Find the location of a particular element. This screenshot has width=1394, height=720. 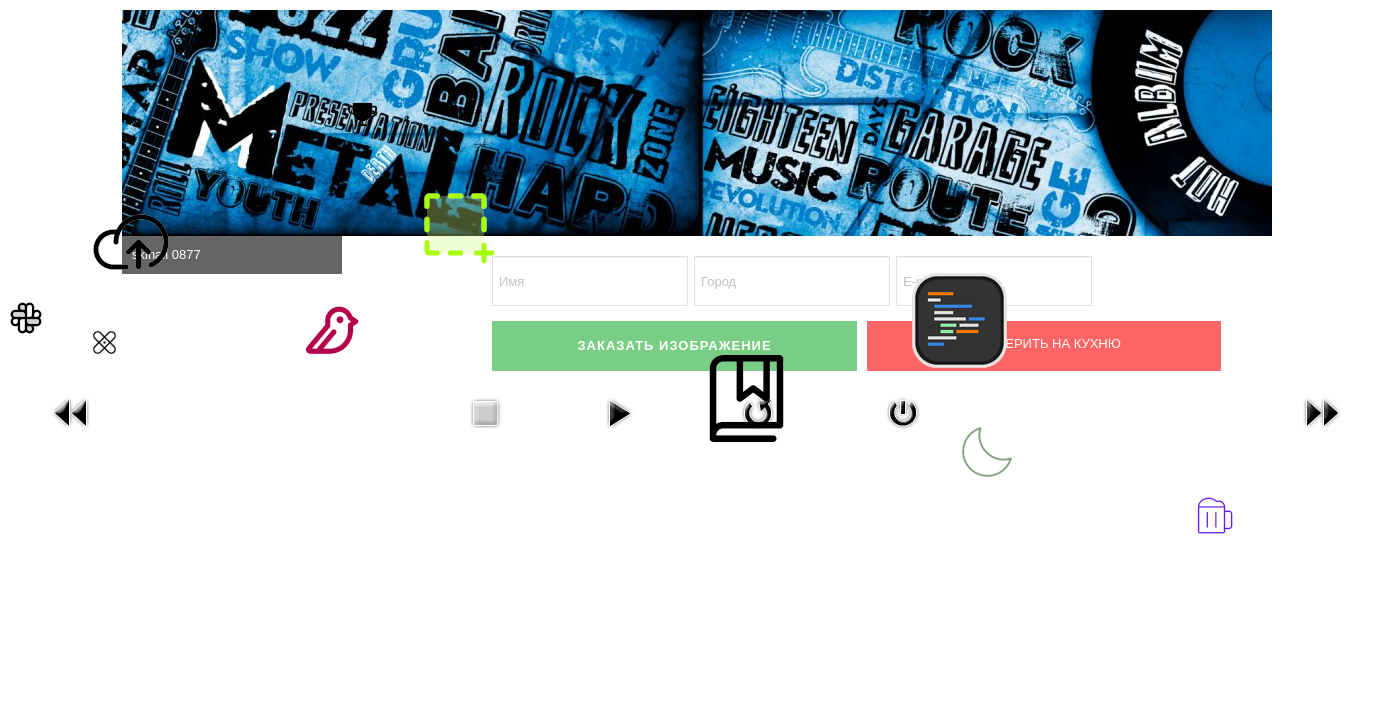

browse nearby bars or pubs is located at coordinates (1213, 517).